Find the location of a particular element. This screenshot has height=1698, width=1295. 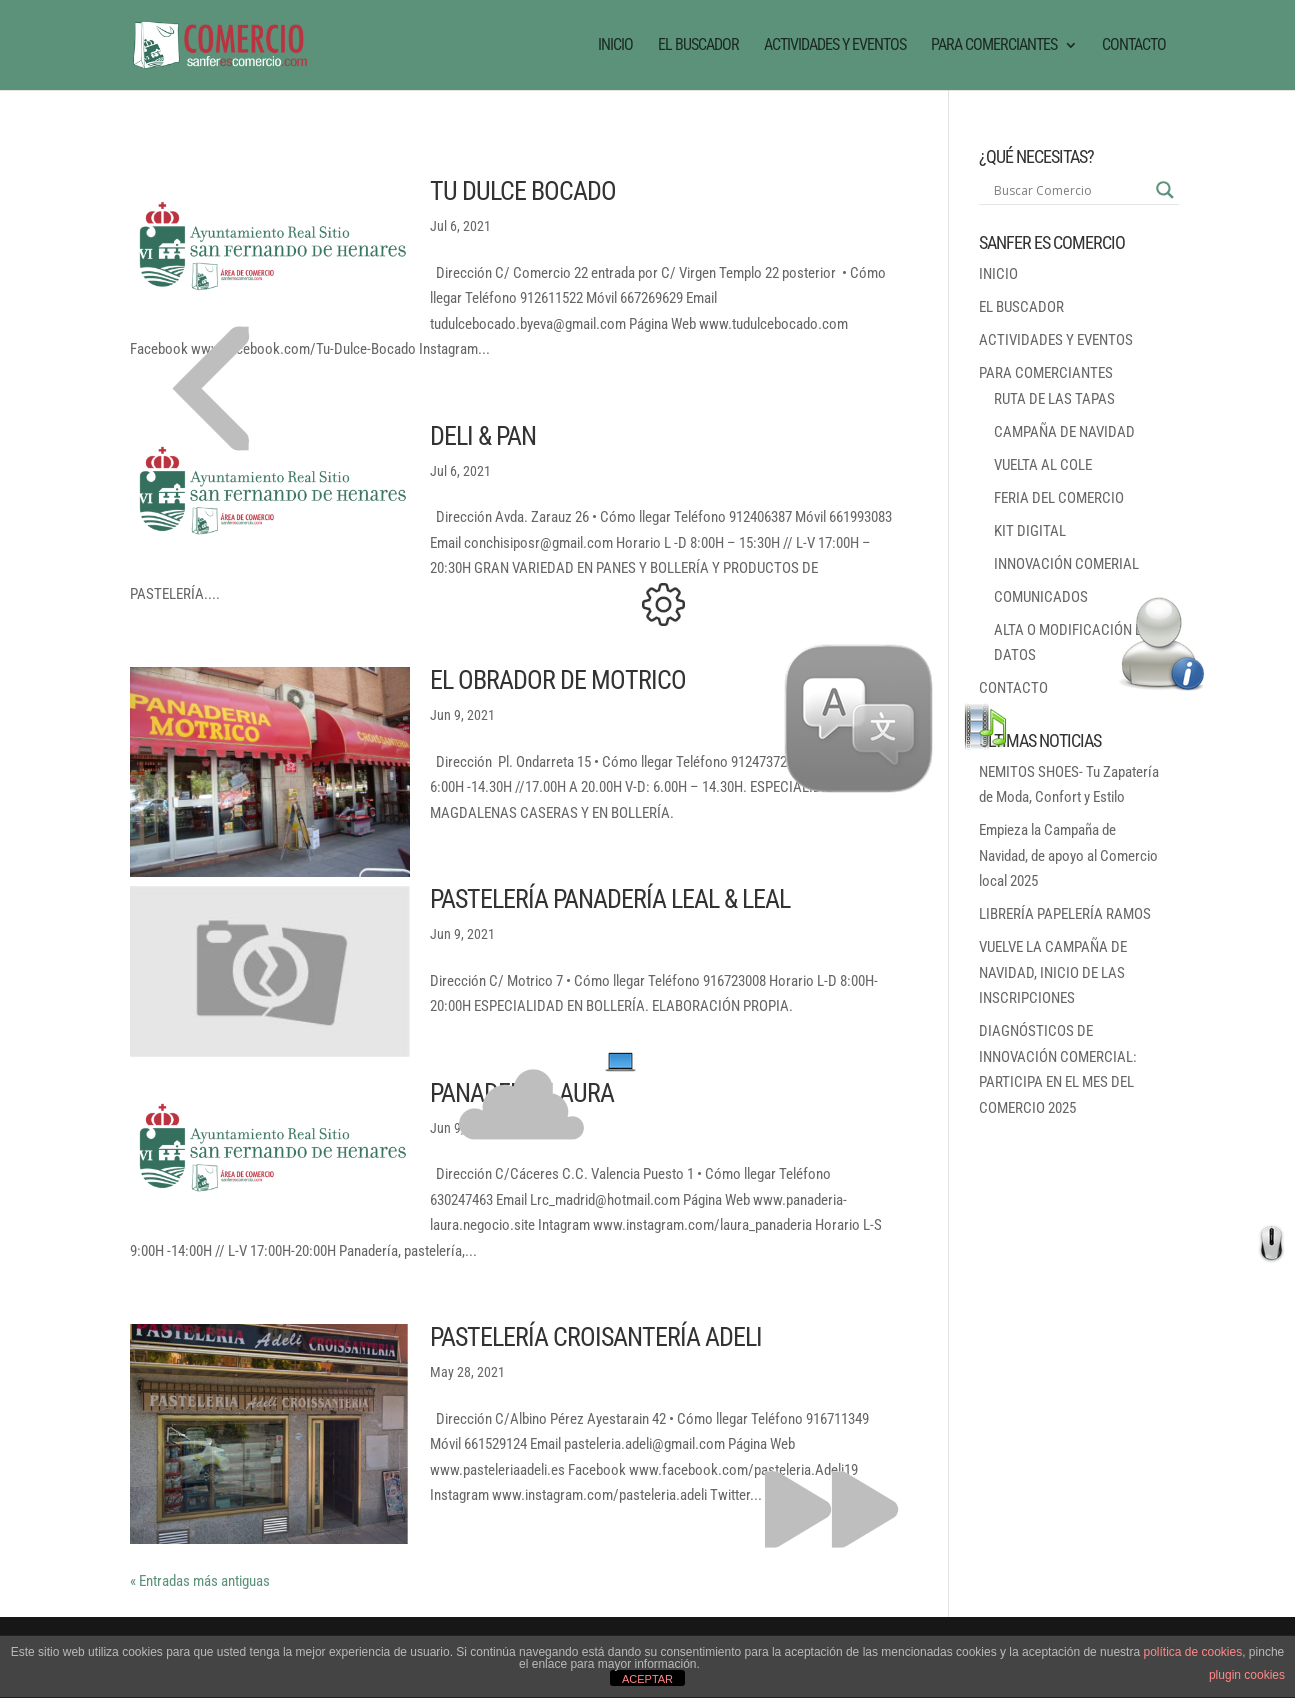

macbook pro device identifier in system settings is located at coordinates (620, 1059).